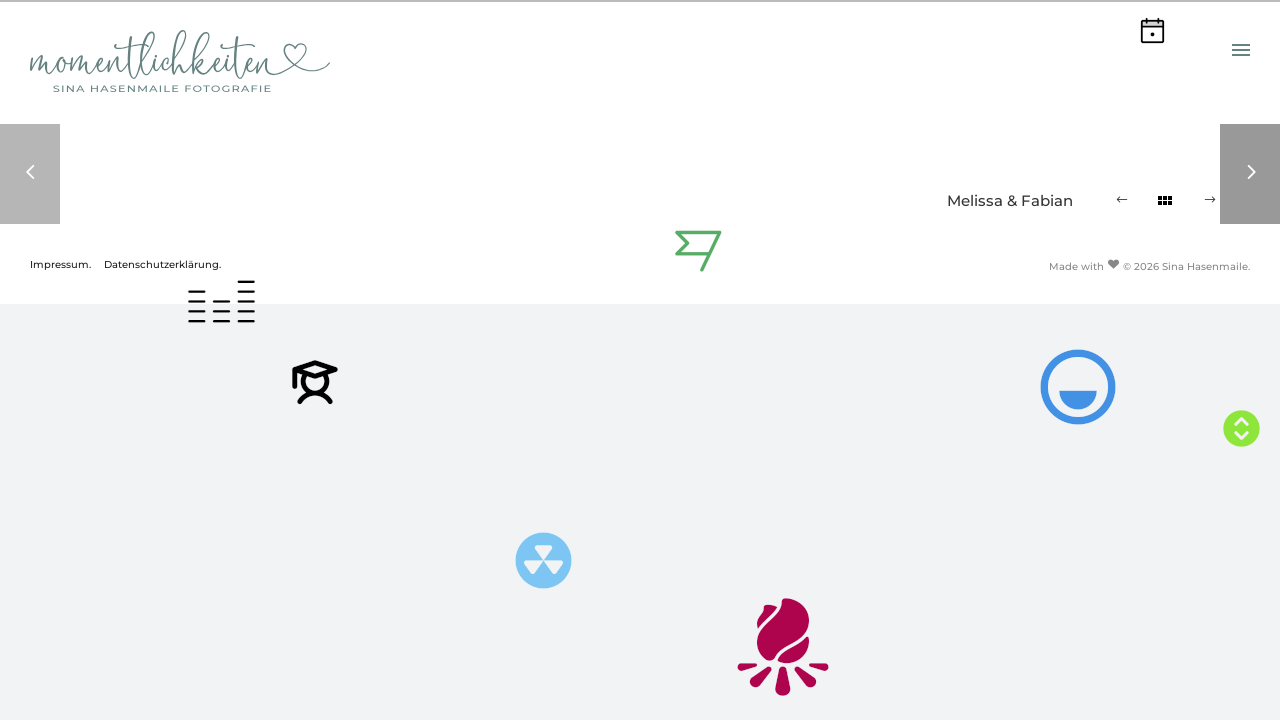 This screenshot has height=720, width=1280. What do you see at coordinates (1152, 31) in the screenshot?
I see `calendar event or reminder indicator` at bounding box center [1152, 31].